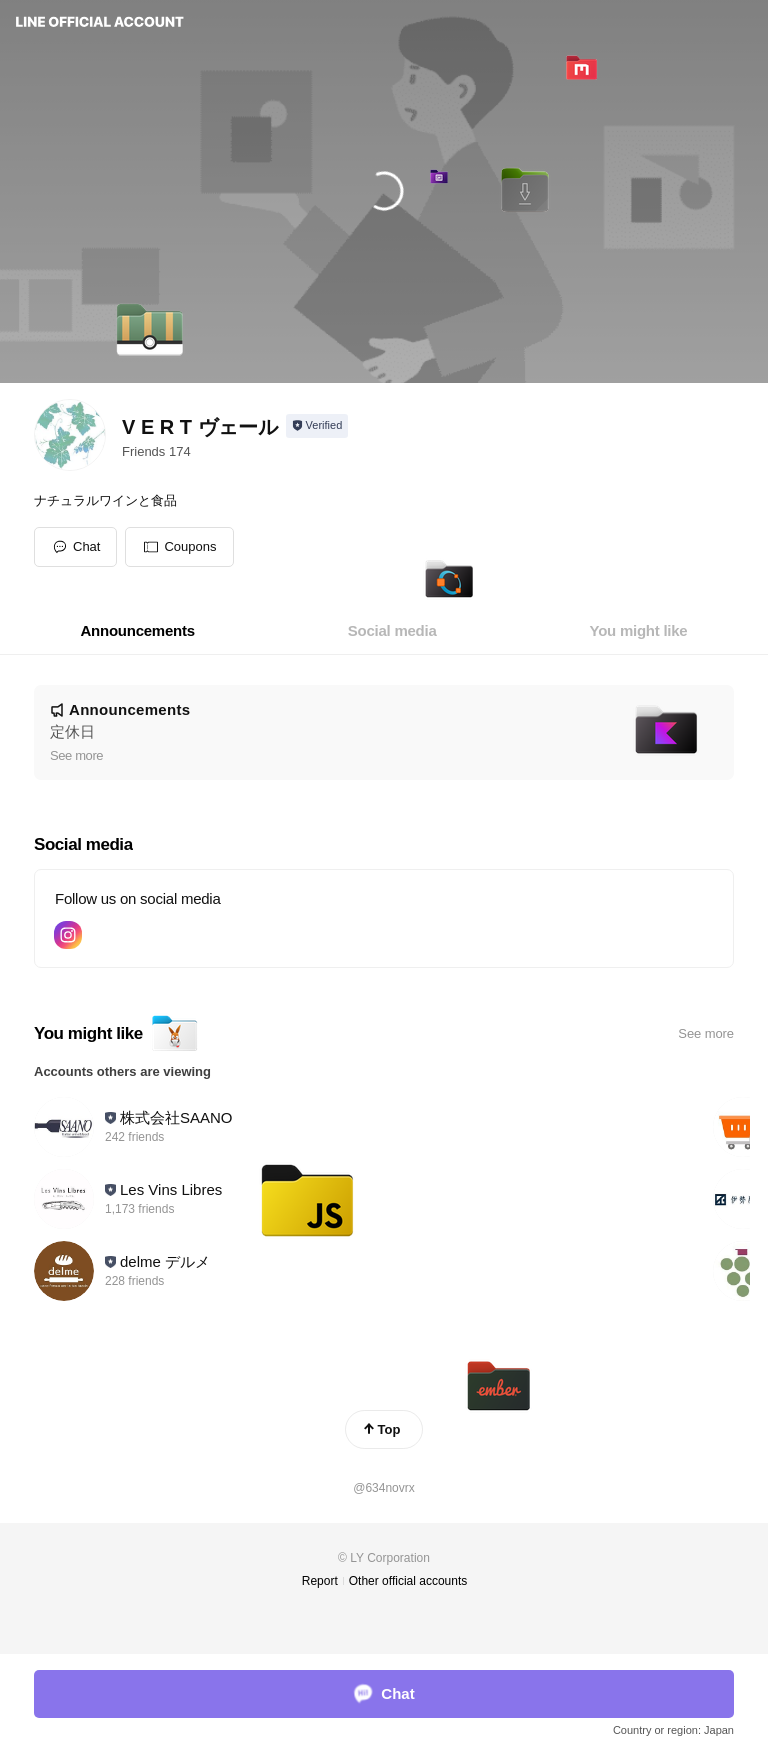 This screenshot has width=768, height=1748. What do you see at coordinates (498, 1387) in the screenshot?
I see `folder containing ember.js project files` at bounding box center [498, 1387].